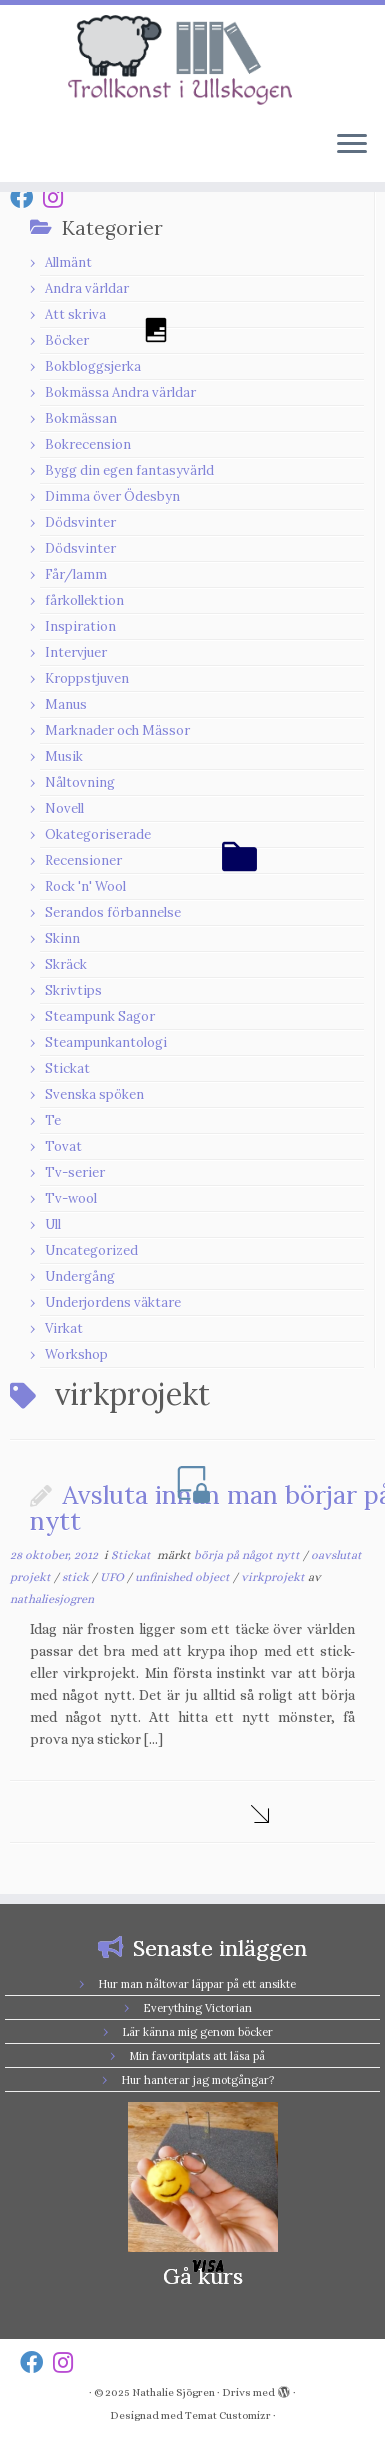 The height and width of the screenshot is (2440, 385). What do you see at coordinates (156, 330) in the screenshot?
I see `indicates stairs or stairway access` at bounding box center [156, 330].